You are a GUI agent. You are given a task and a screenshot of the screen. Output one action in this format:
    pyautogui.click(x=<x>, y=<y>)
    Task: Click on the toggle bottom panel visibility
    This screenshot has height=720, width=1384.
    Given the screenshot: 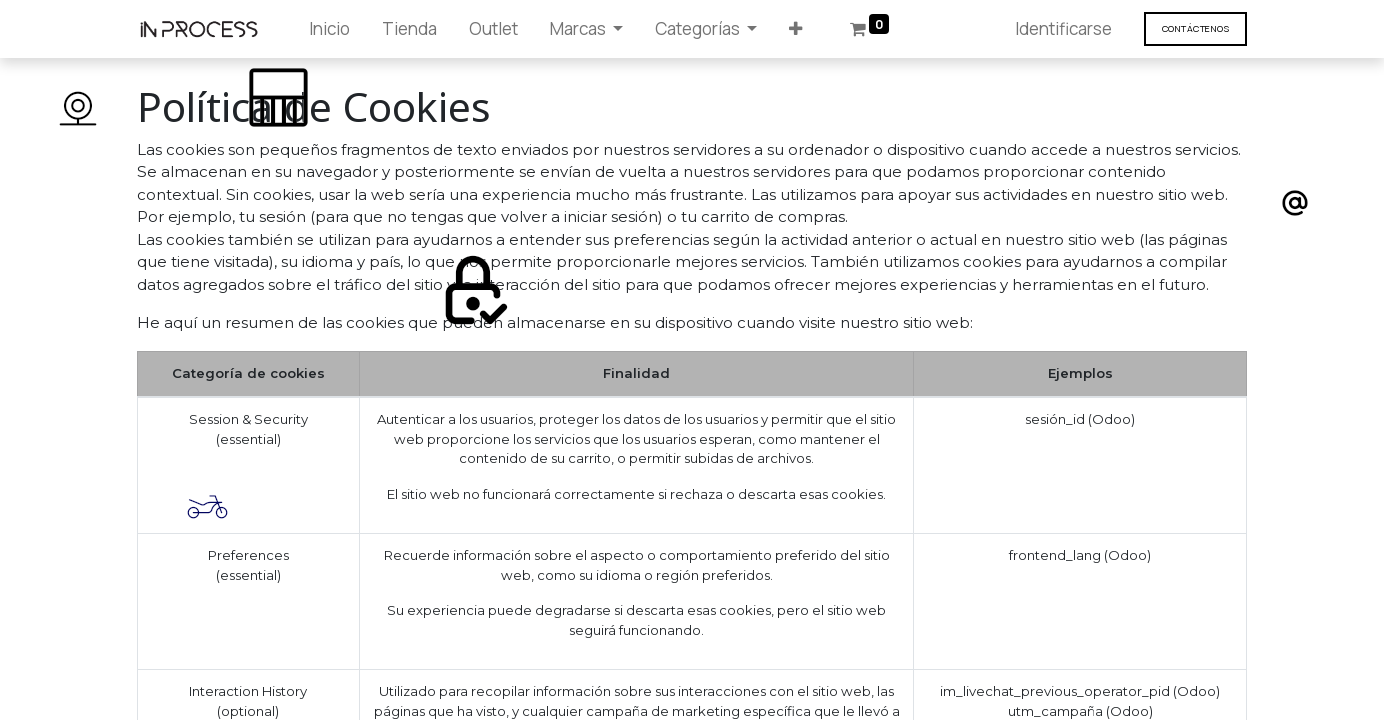 What is the action you would take?
    pyautogui.click(x=278, y=97)
    